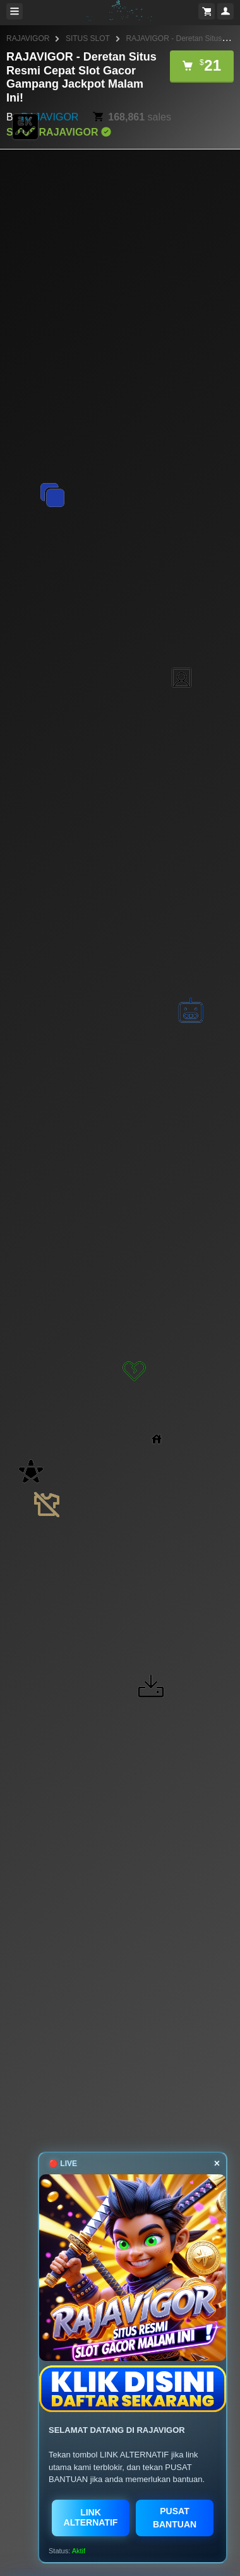 The width and height of the screenshot is (240, 2576). What do you see at coordinates (134, 1370) in the screenshot?
I see `unlike or remove from favorites` at bounding box center [134, 1370].